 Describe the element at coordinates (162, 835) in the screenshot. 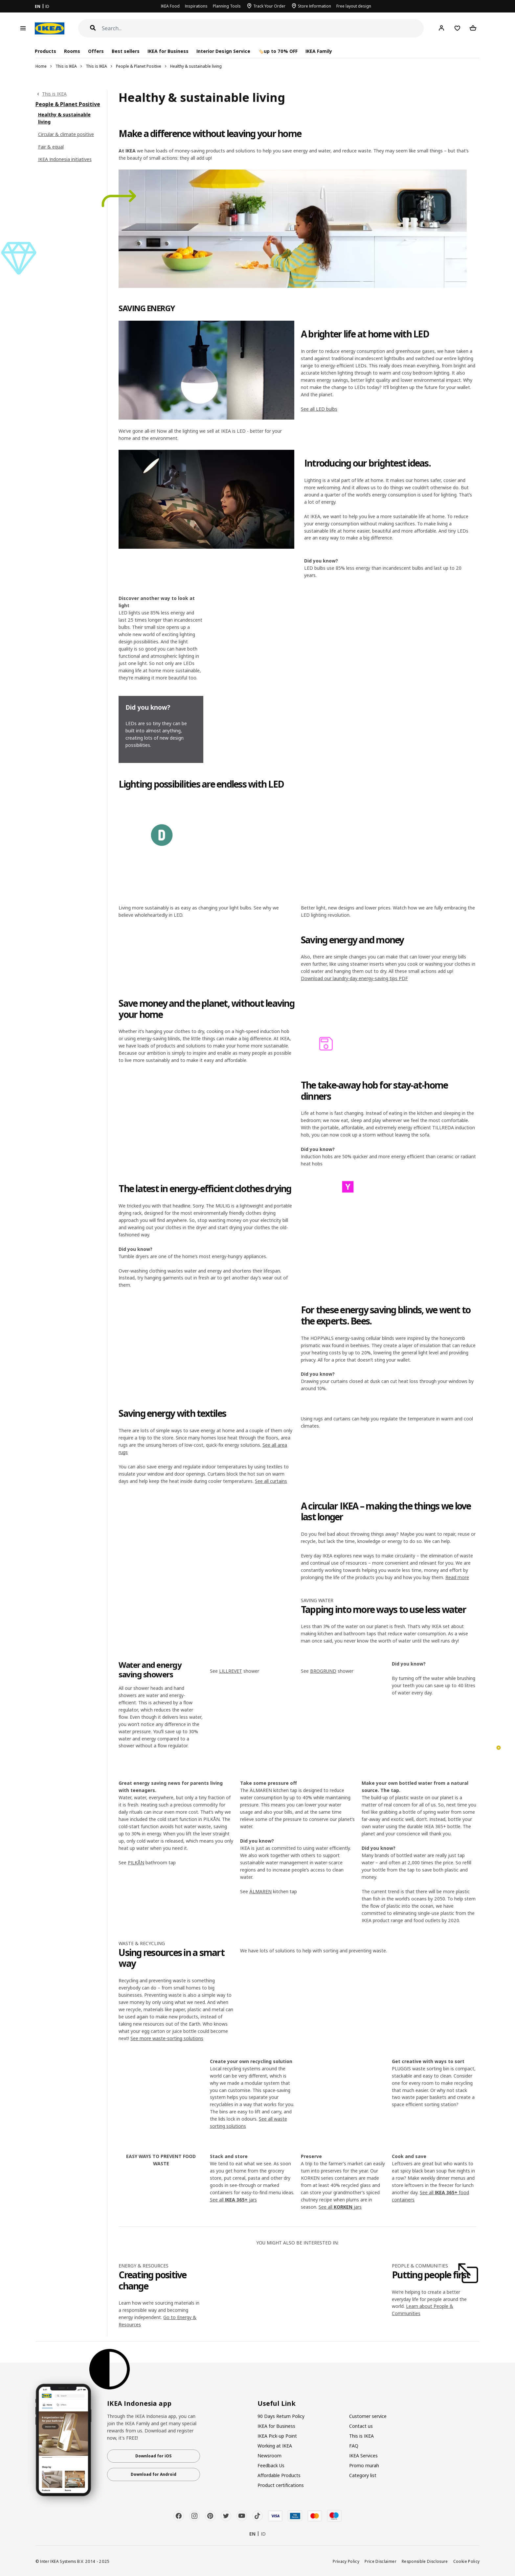

I see `indicates a "D" grade or rating` at that location.